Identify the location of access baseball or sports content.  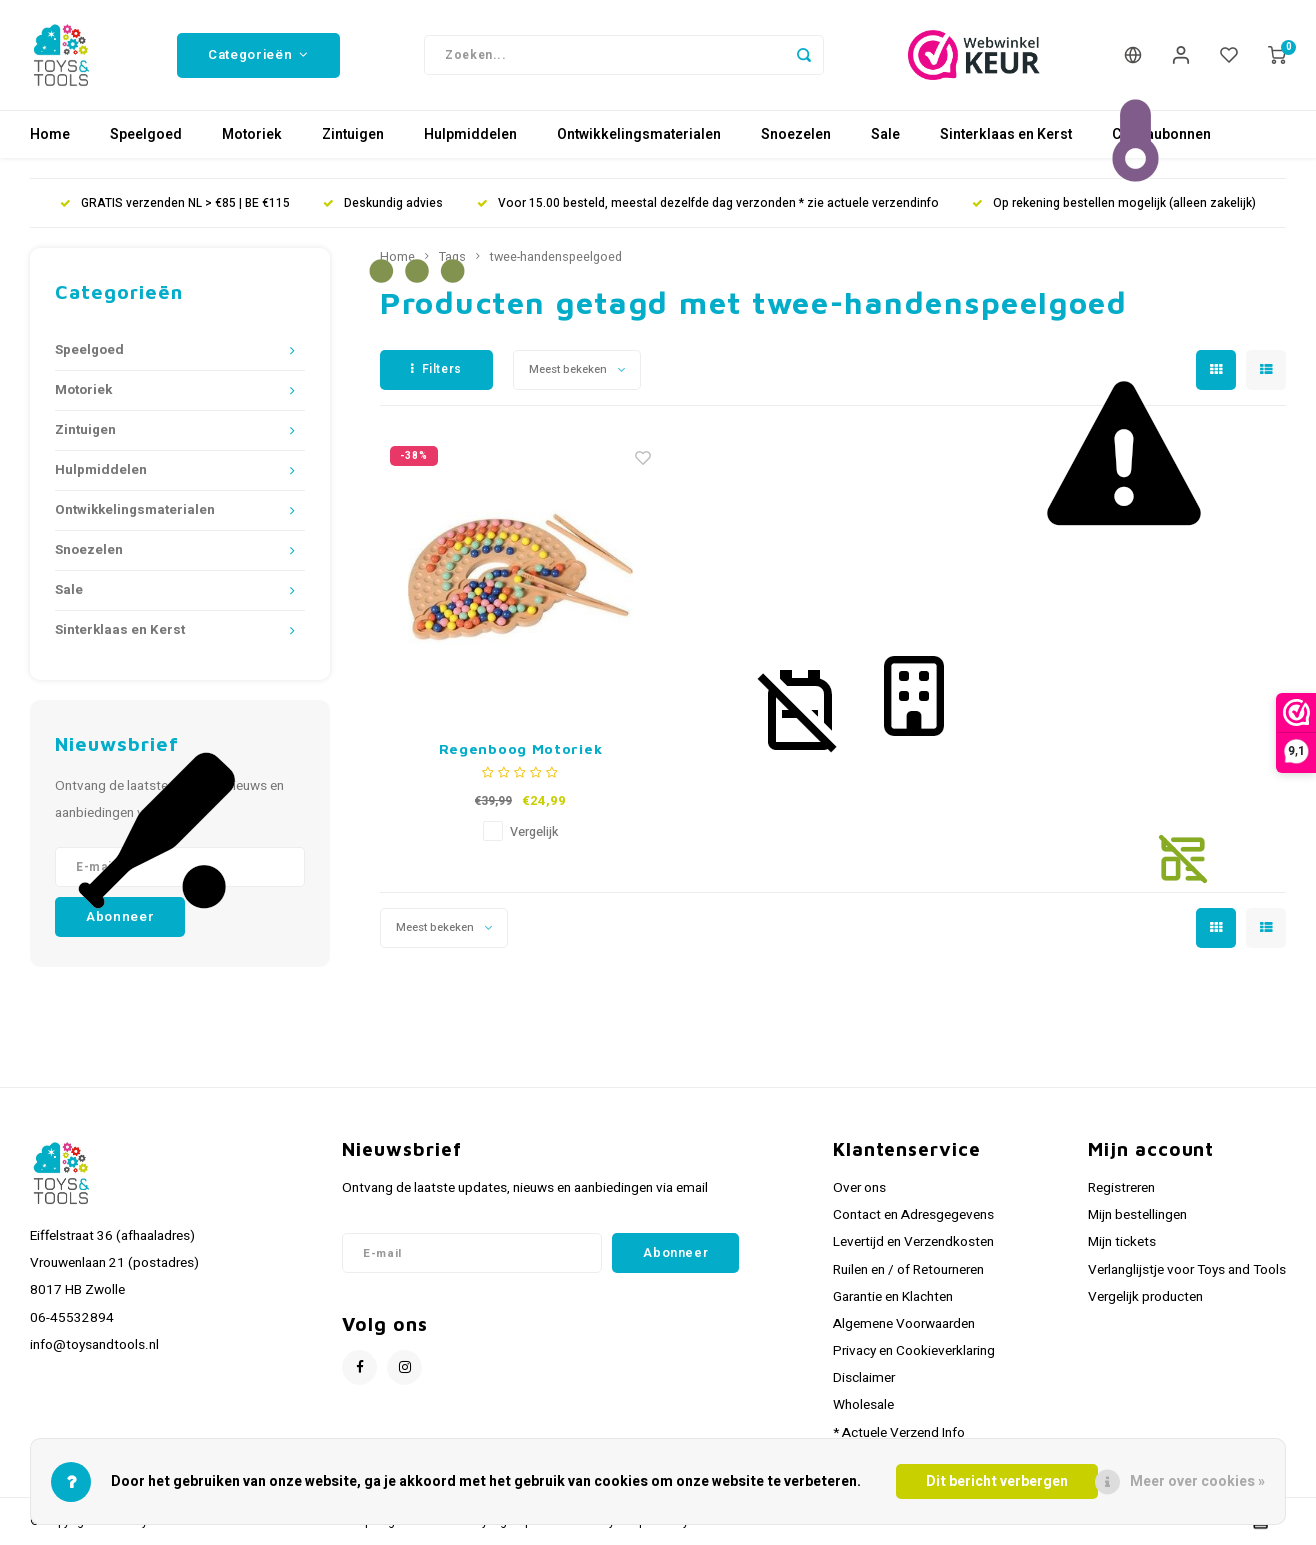
(156, 830).